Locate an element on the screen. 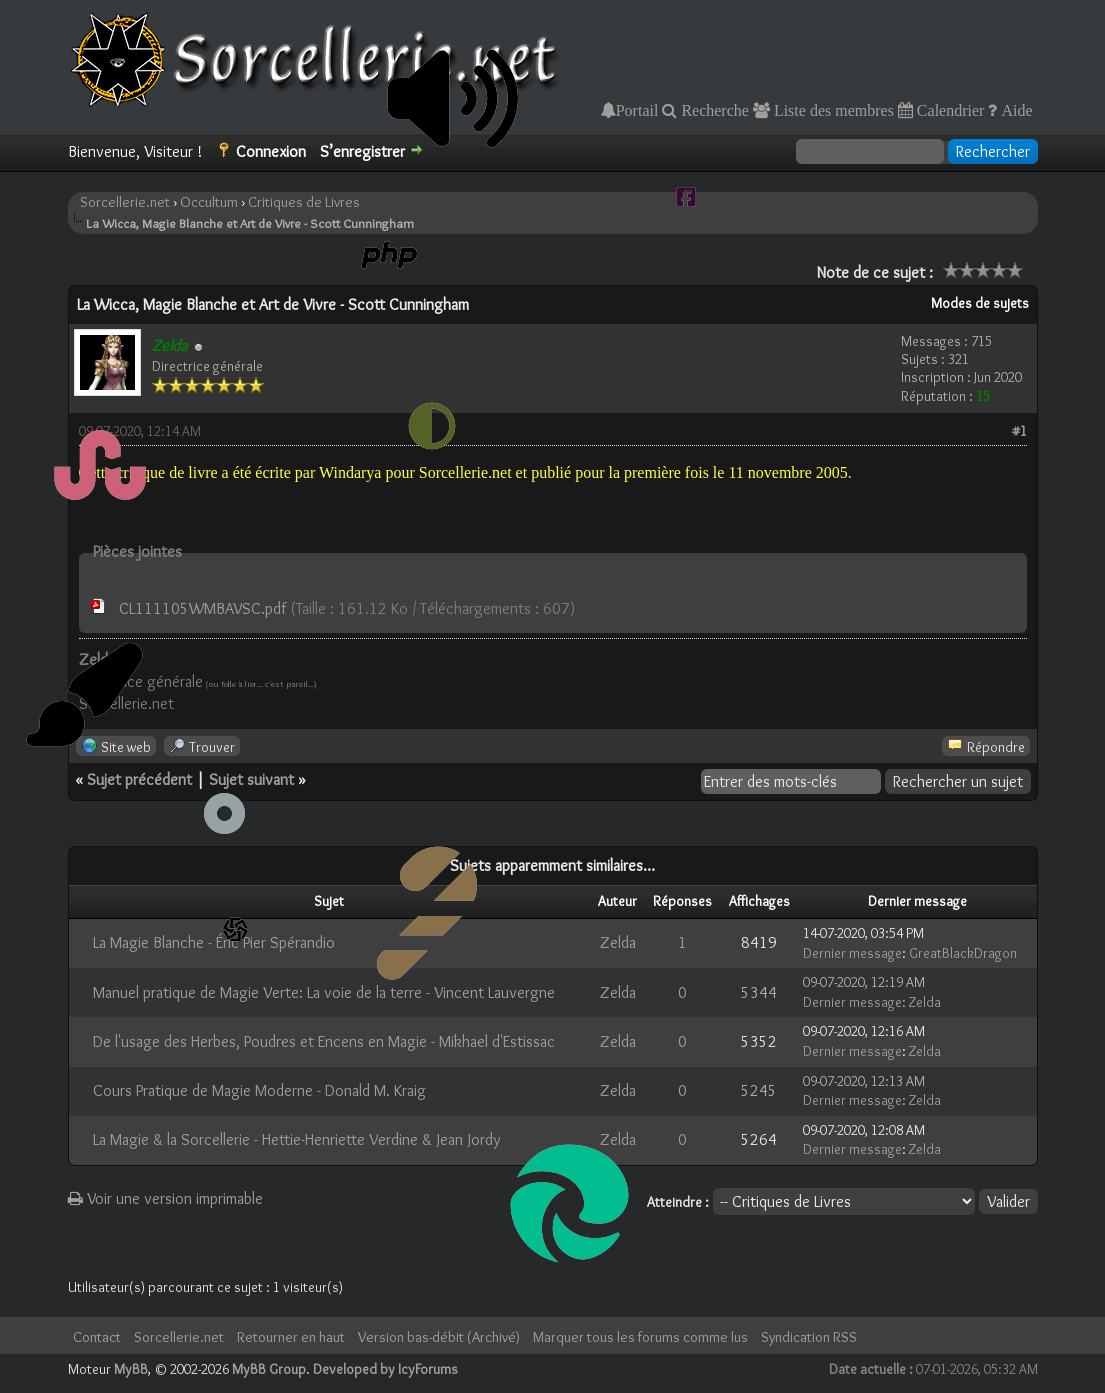  images.cv logo is located at coordinates (235, 929).